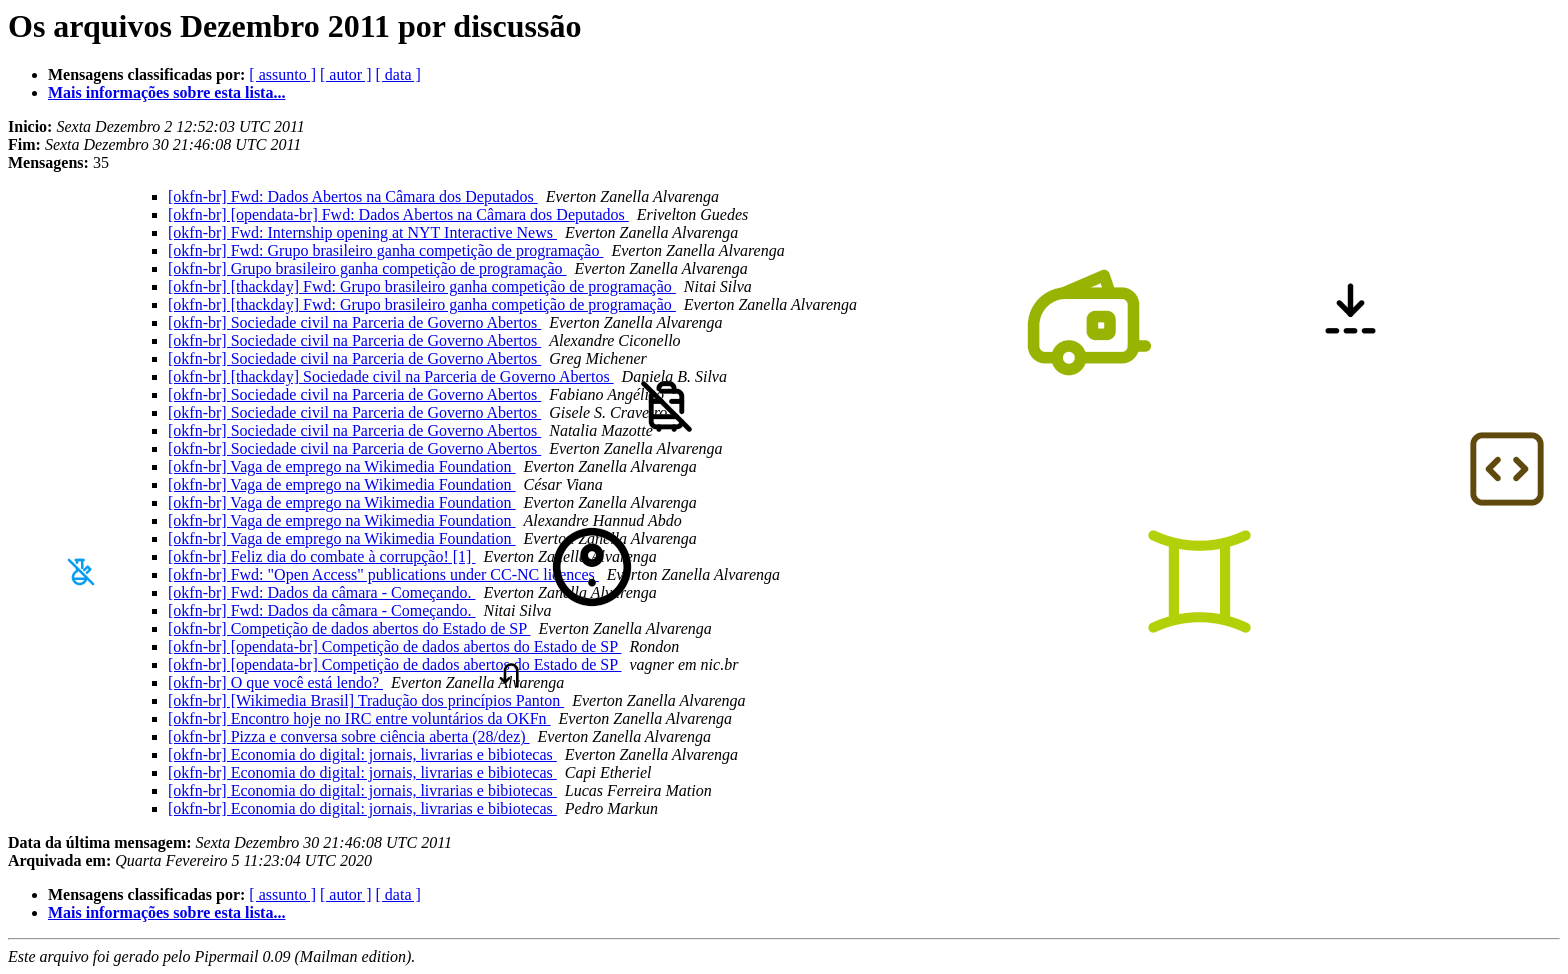  I want to click on indicates smoking/bong use is prohibited, so click(81, 572).